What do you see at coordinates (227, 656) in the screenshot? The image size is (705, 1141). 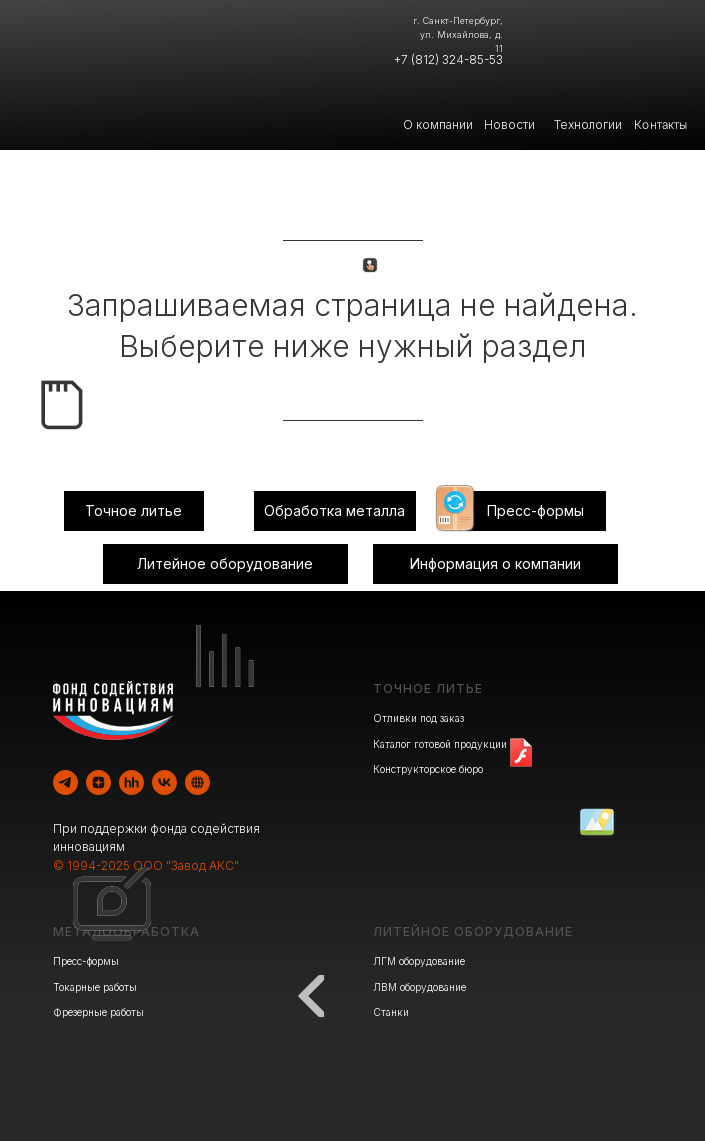 I see `adjust audio equalizer settings` at bounding box center [227, 656].